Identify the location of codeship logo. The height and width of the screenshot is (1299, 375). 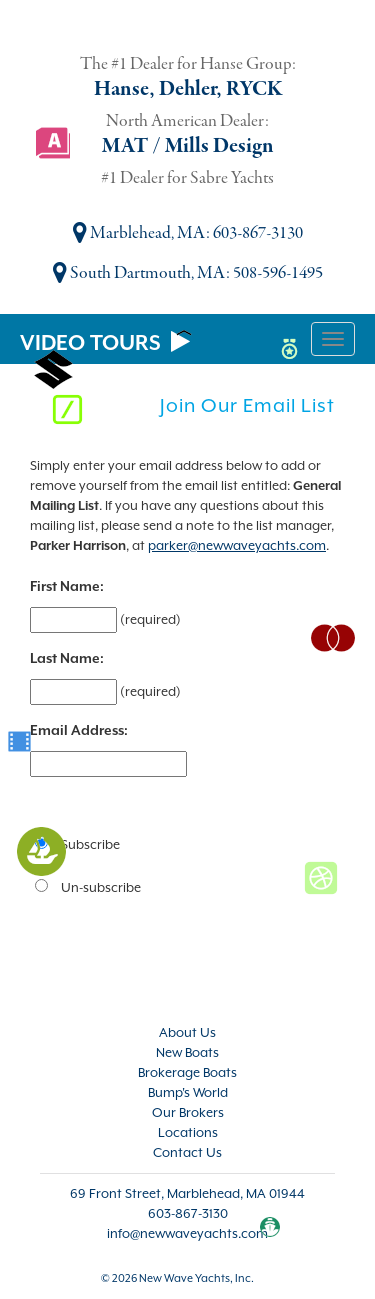
(270, 1227).